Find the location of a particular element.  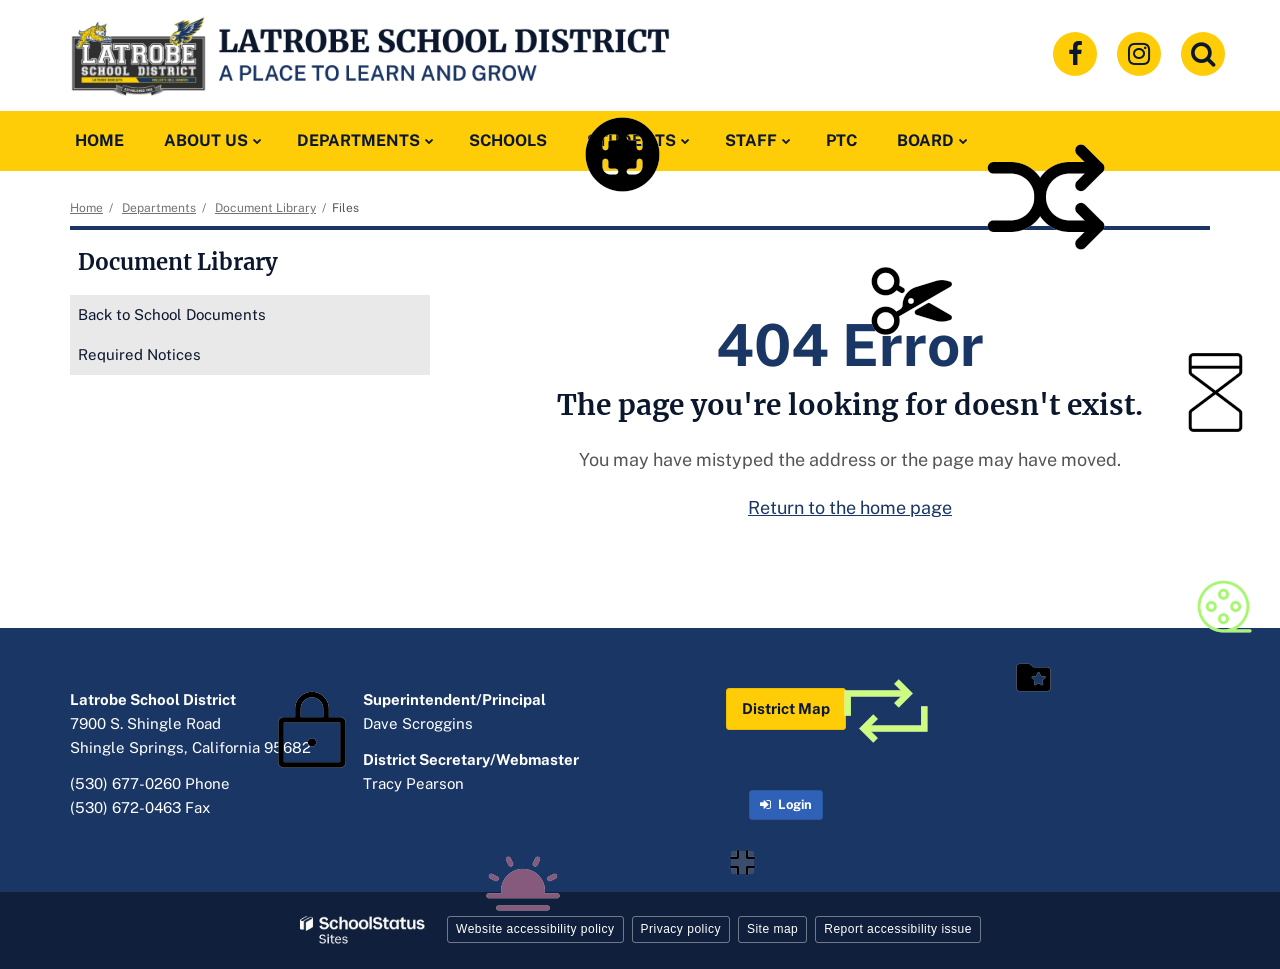

cut selected content is located at coordinates (911, 301).